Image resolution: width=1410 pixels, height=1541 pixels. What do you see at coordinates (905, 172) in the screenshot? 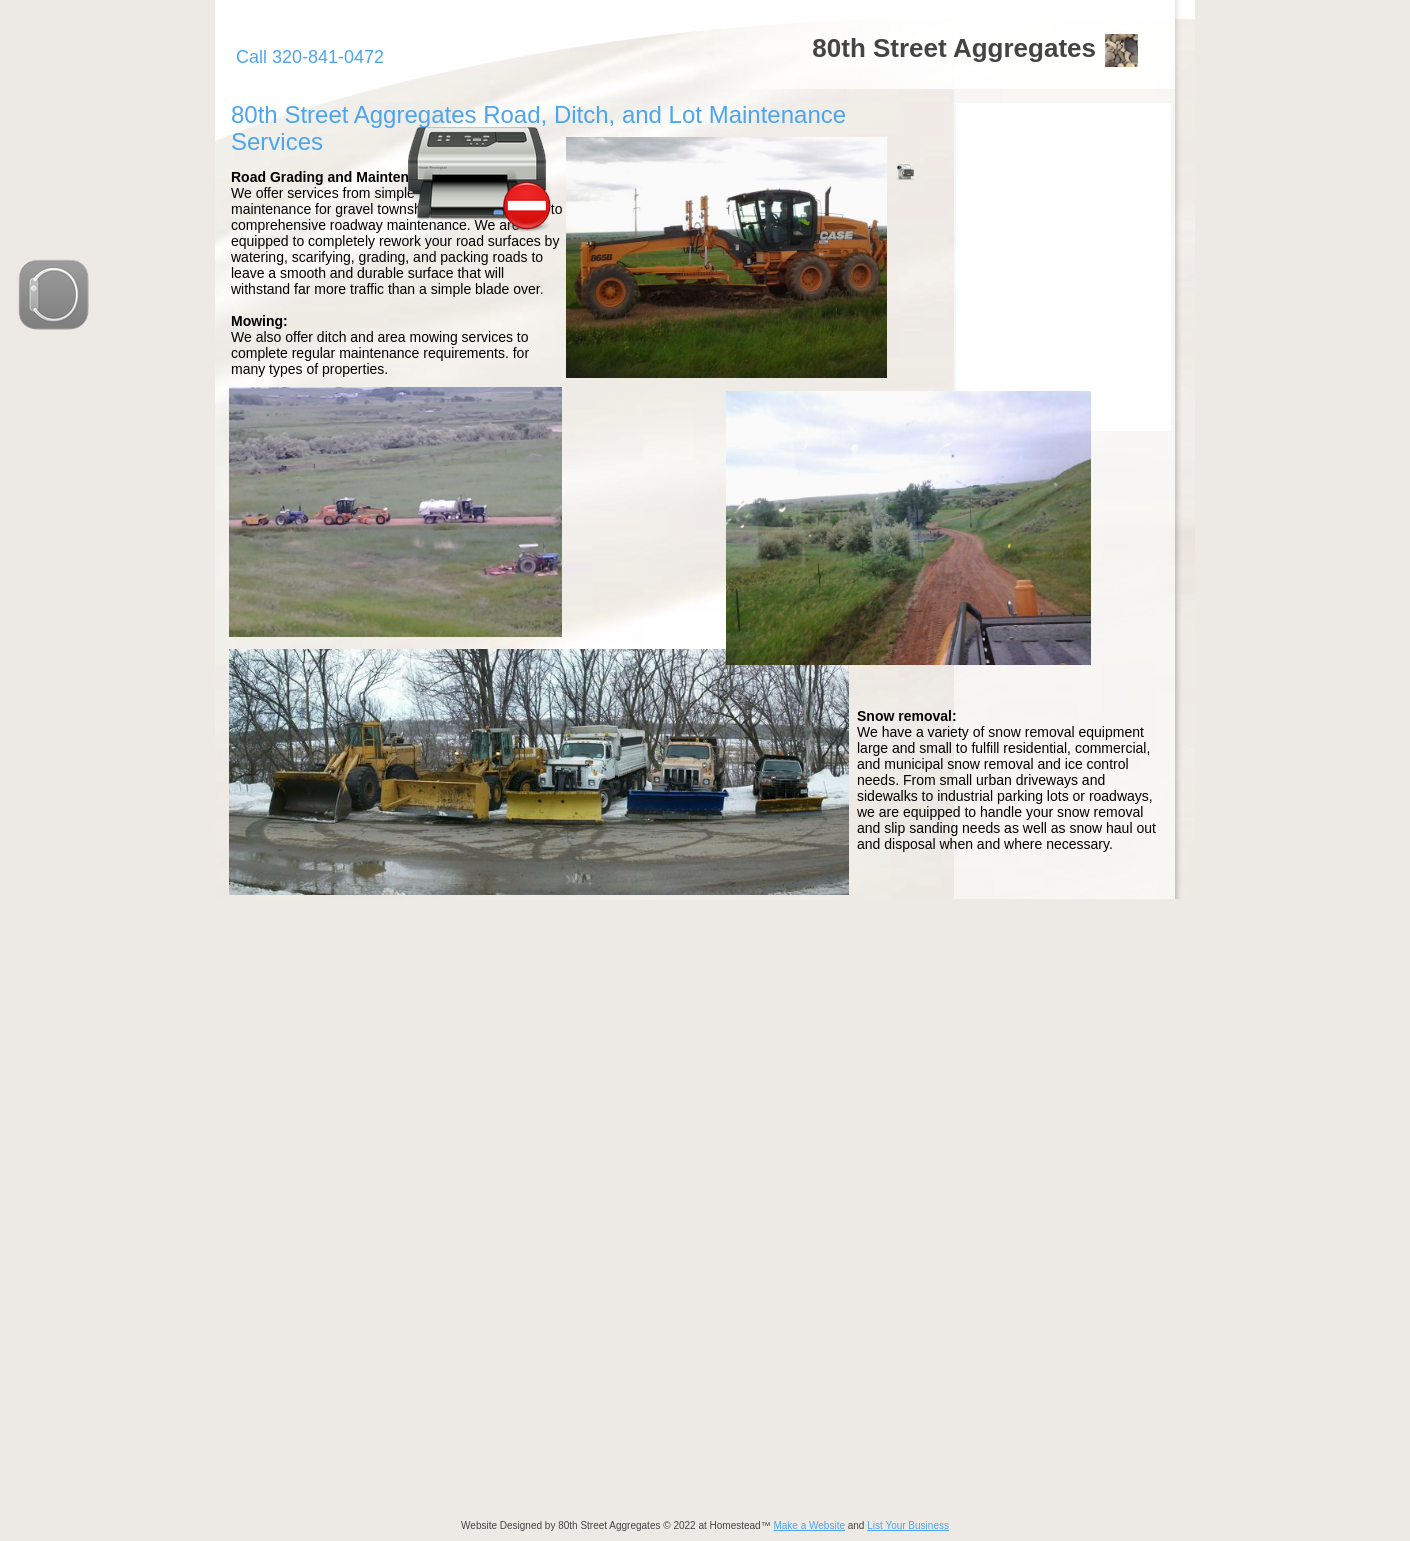
I see `access video camera device settings` at bounding box center [905, 172].